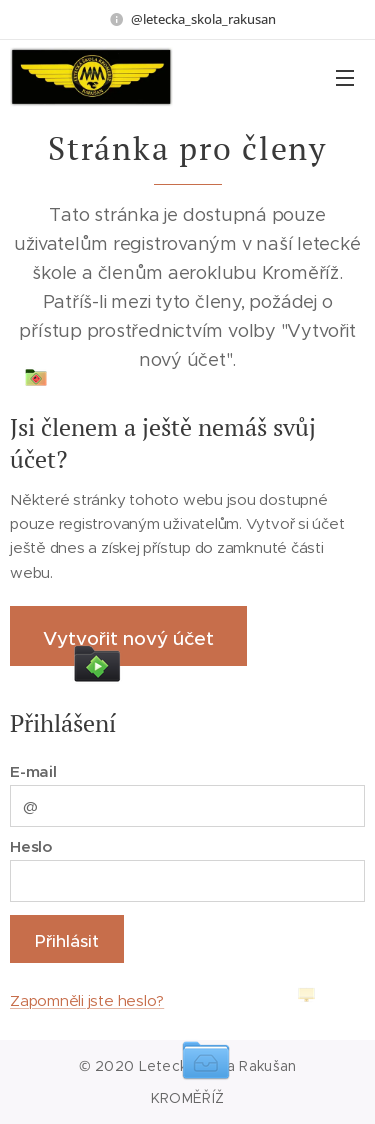  Describe the element at coordinates (206, 1060) in the screenshot. I see `open office documents folder` at that location.